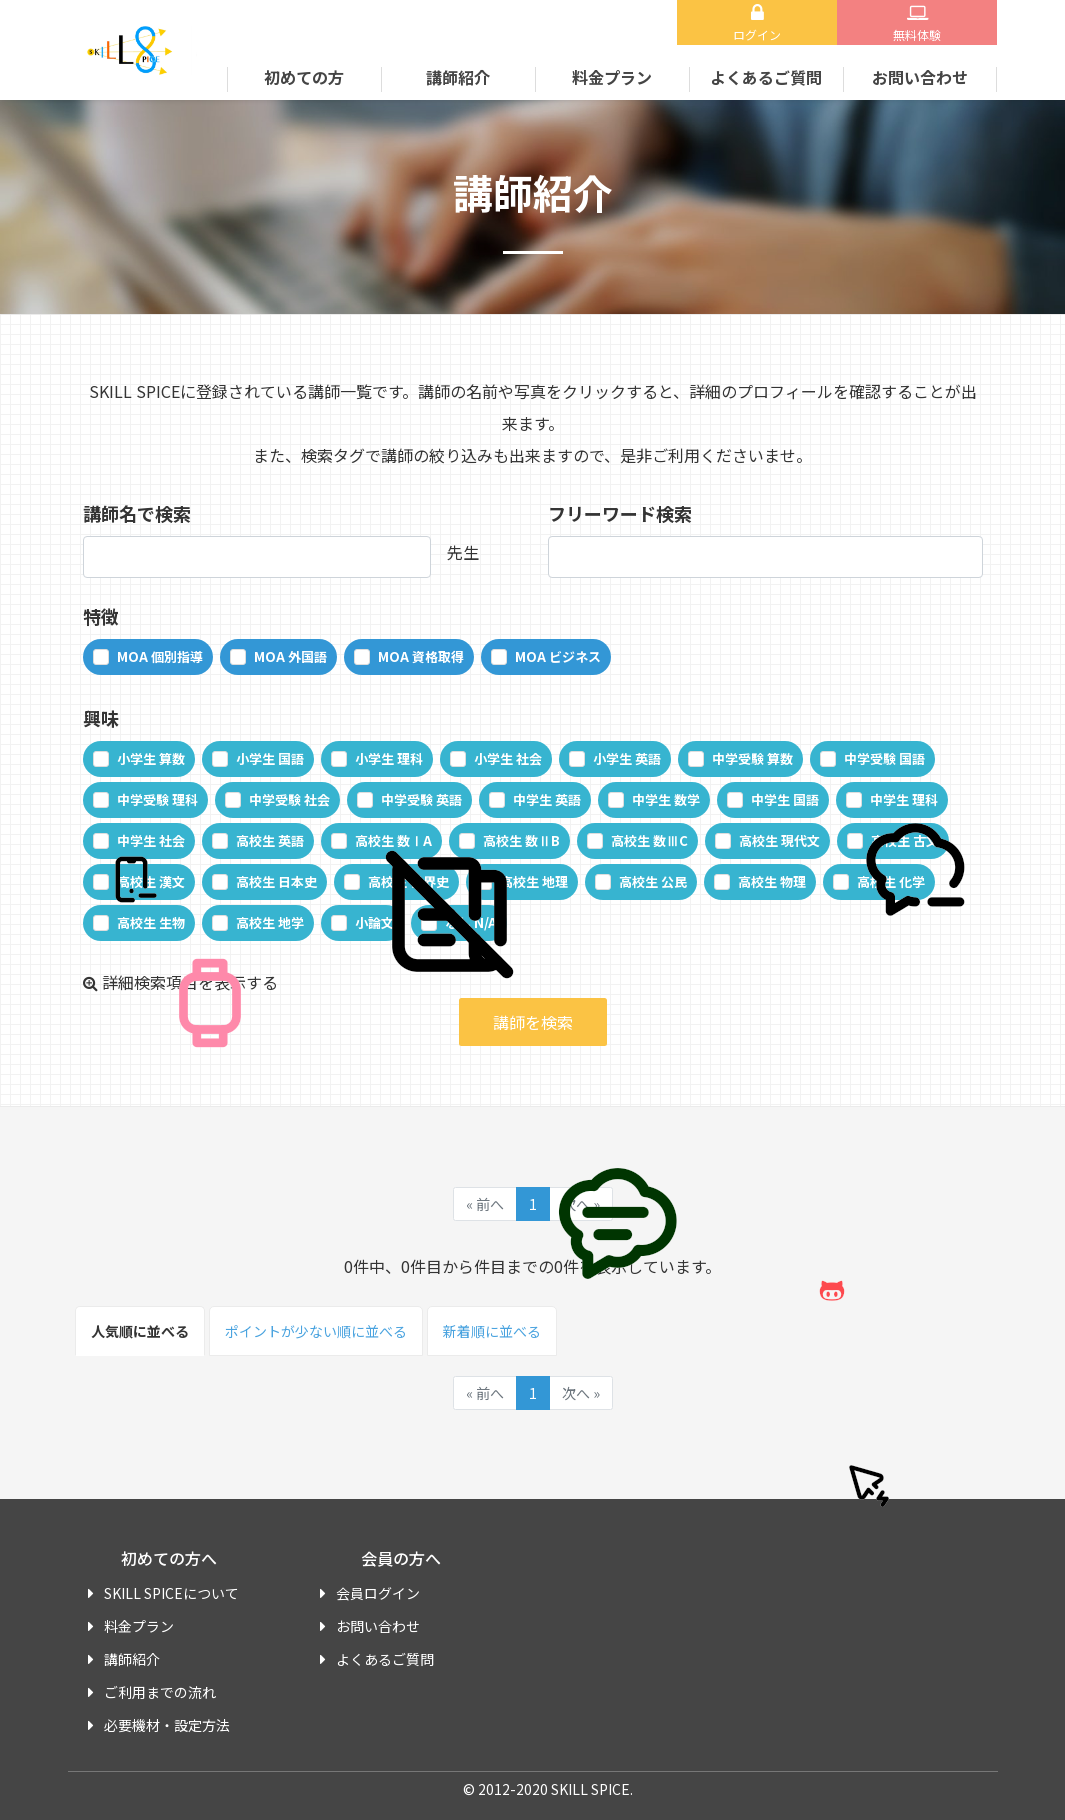  What do you see at coordinates (868, 1484) in the screenshot?
I see `cursor with active click or interaction` at bounding box center [868, 1484].